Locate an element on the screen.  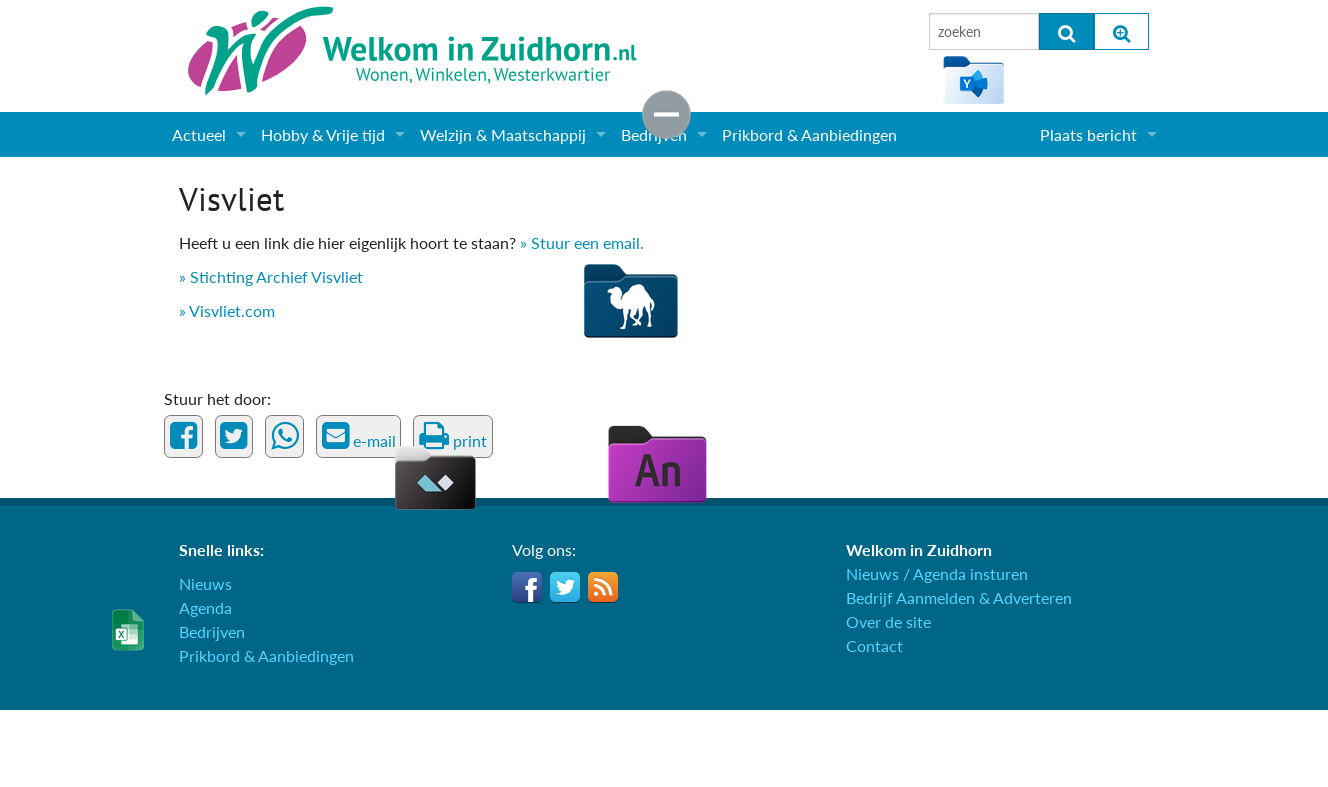
open microsoft excel spreadsheet file is located at coordinates (128, 630).